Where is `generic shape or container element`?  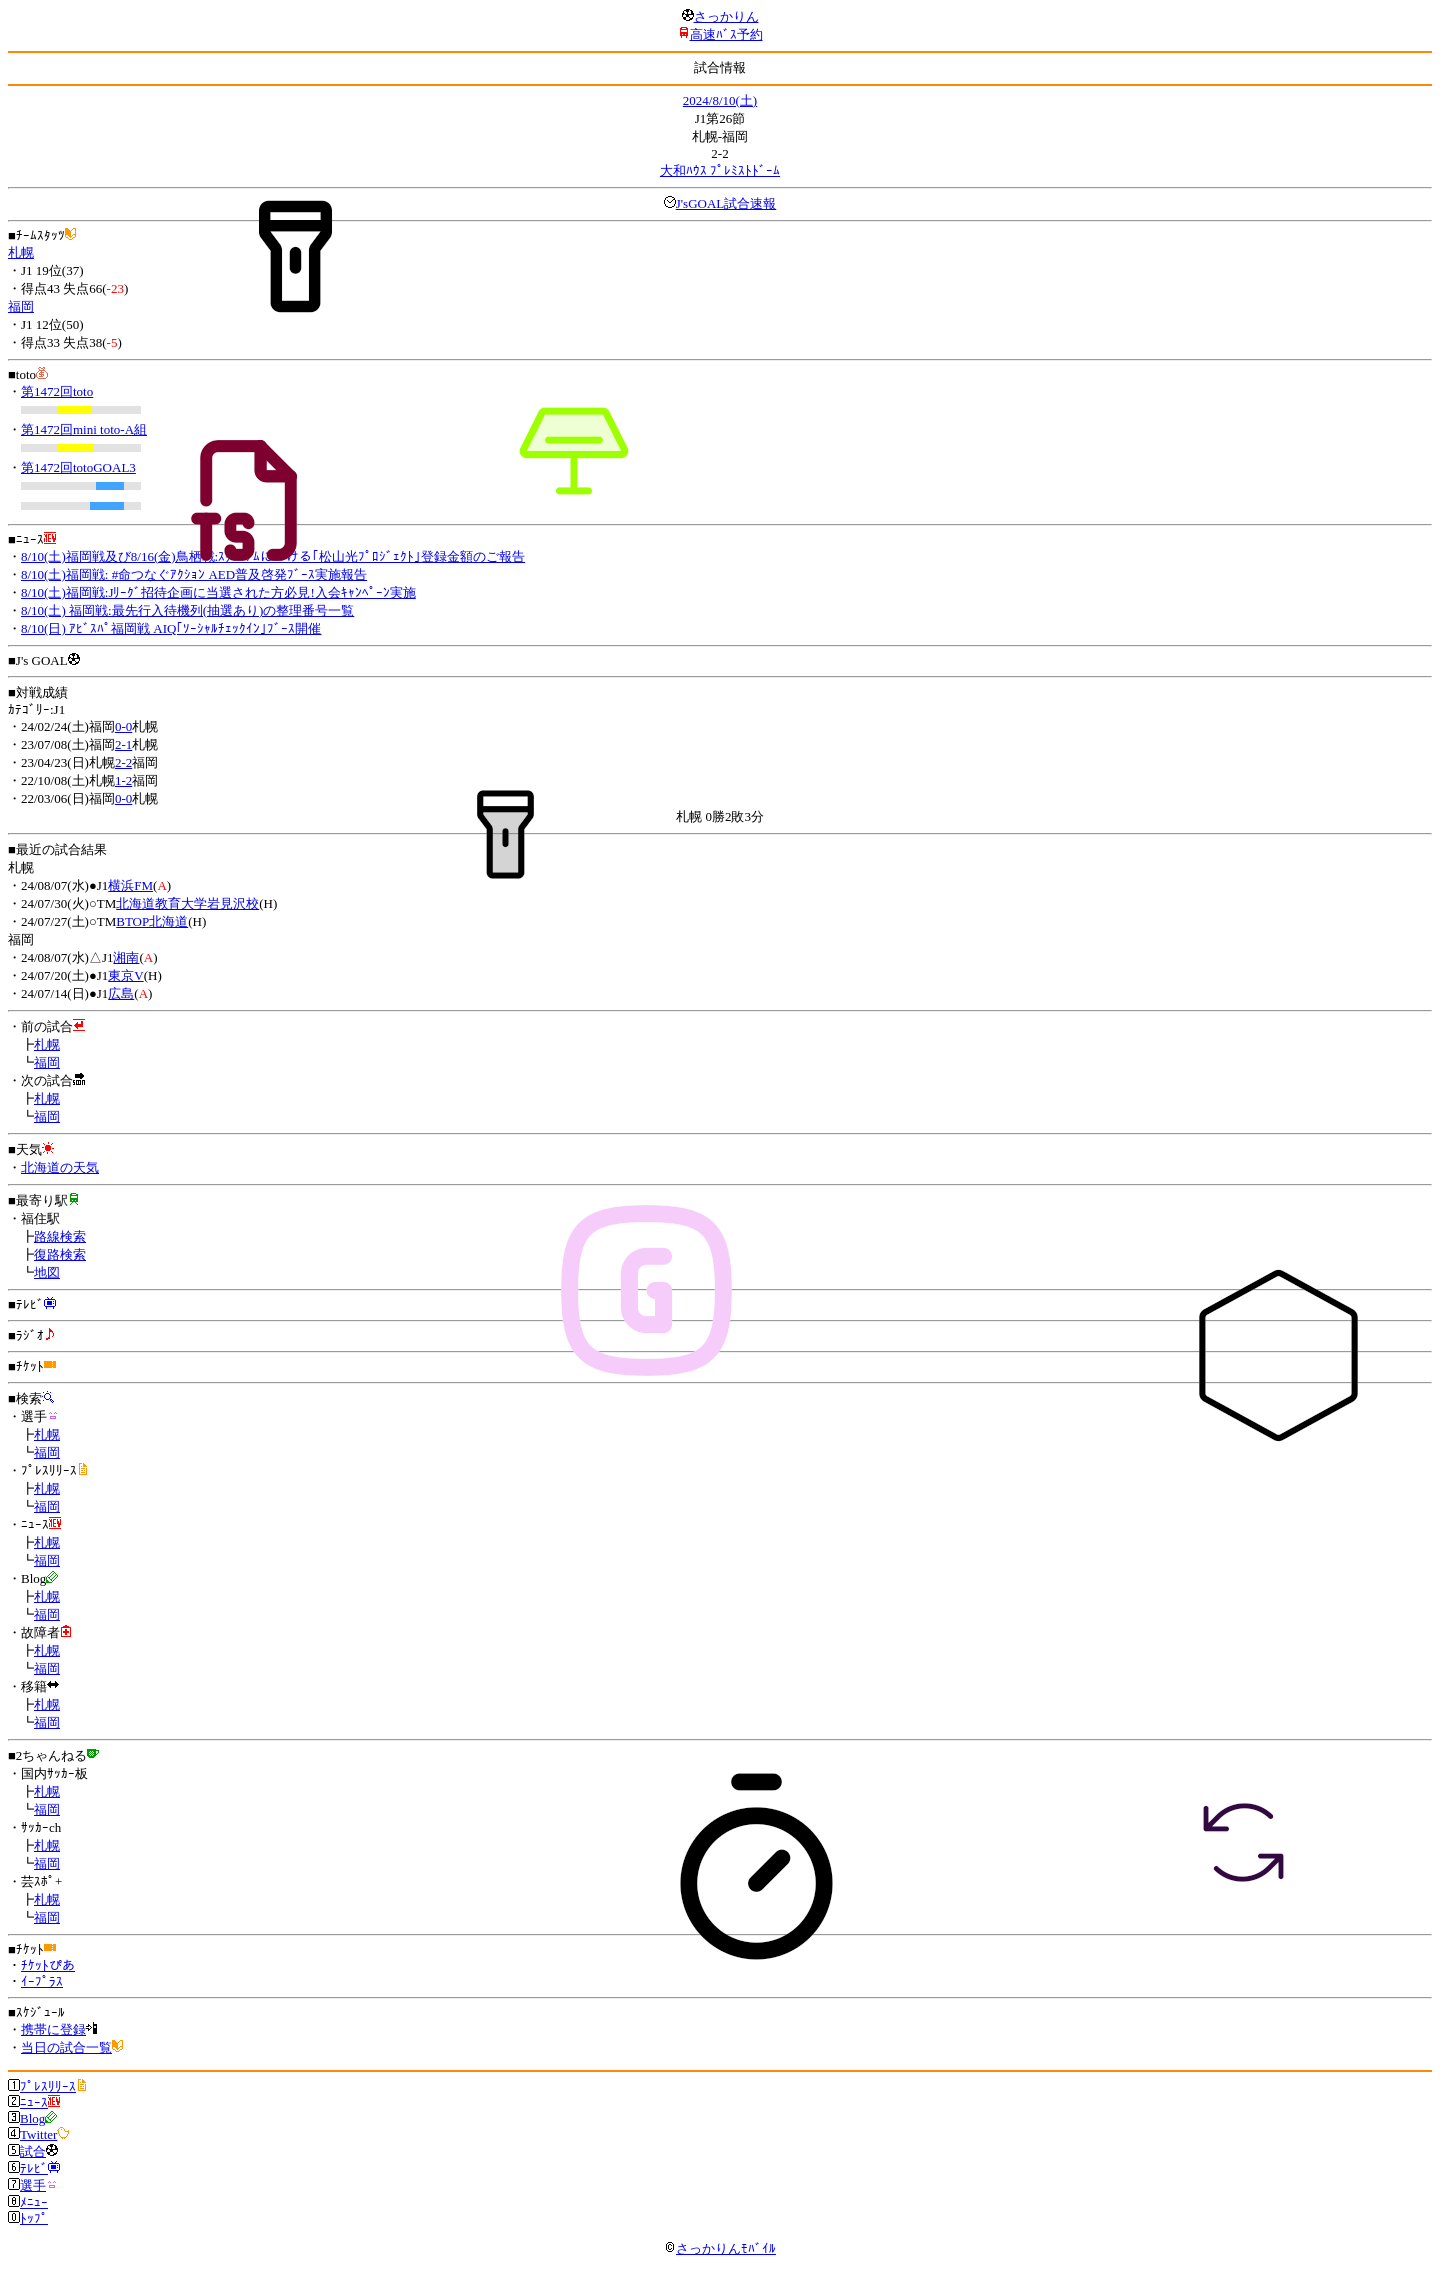 generic shape or container element is located at coordinates (1278, 1355).